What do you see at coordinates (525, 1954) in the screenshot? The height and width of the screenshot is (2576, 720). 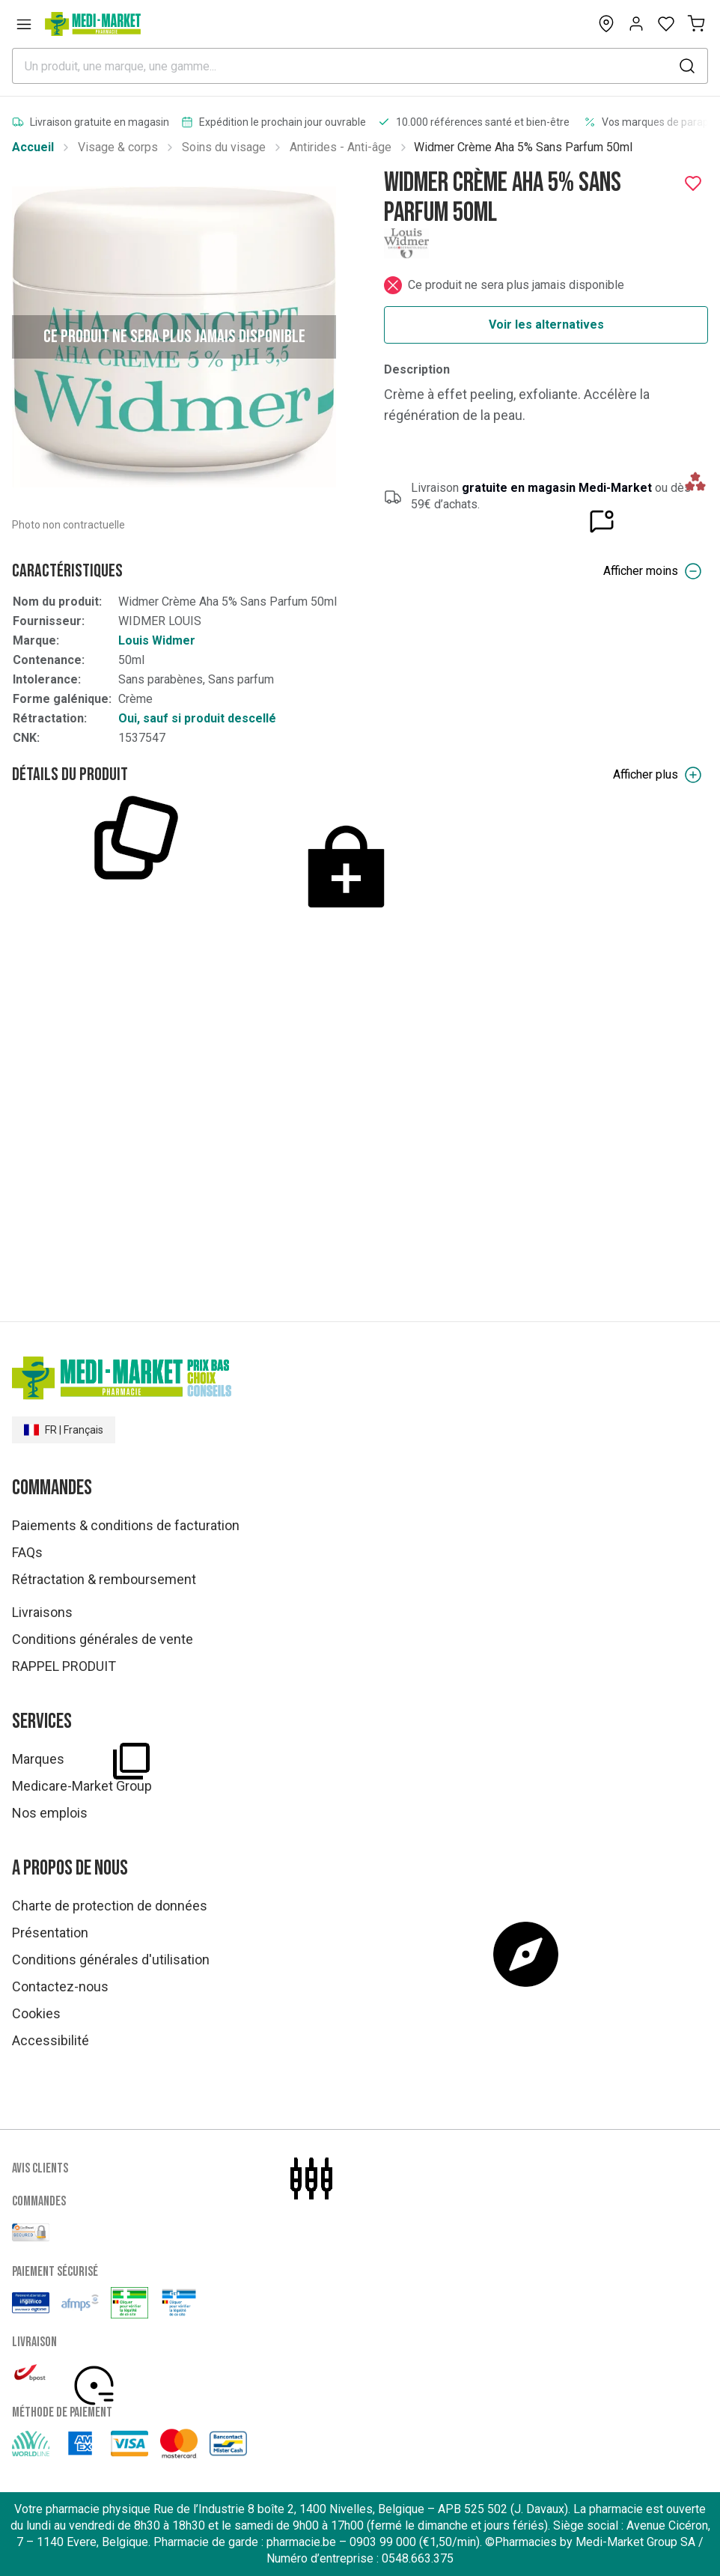 I see `access navigation or direction features` at bounding box center [525, 1954].